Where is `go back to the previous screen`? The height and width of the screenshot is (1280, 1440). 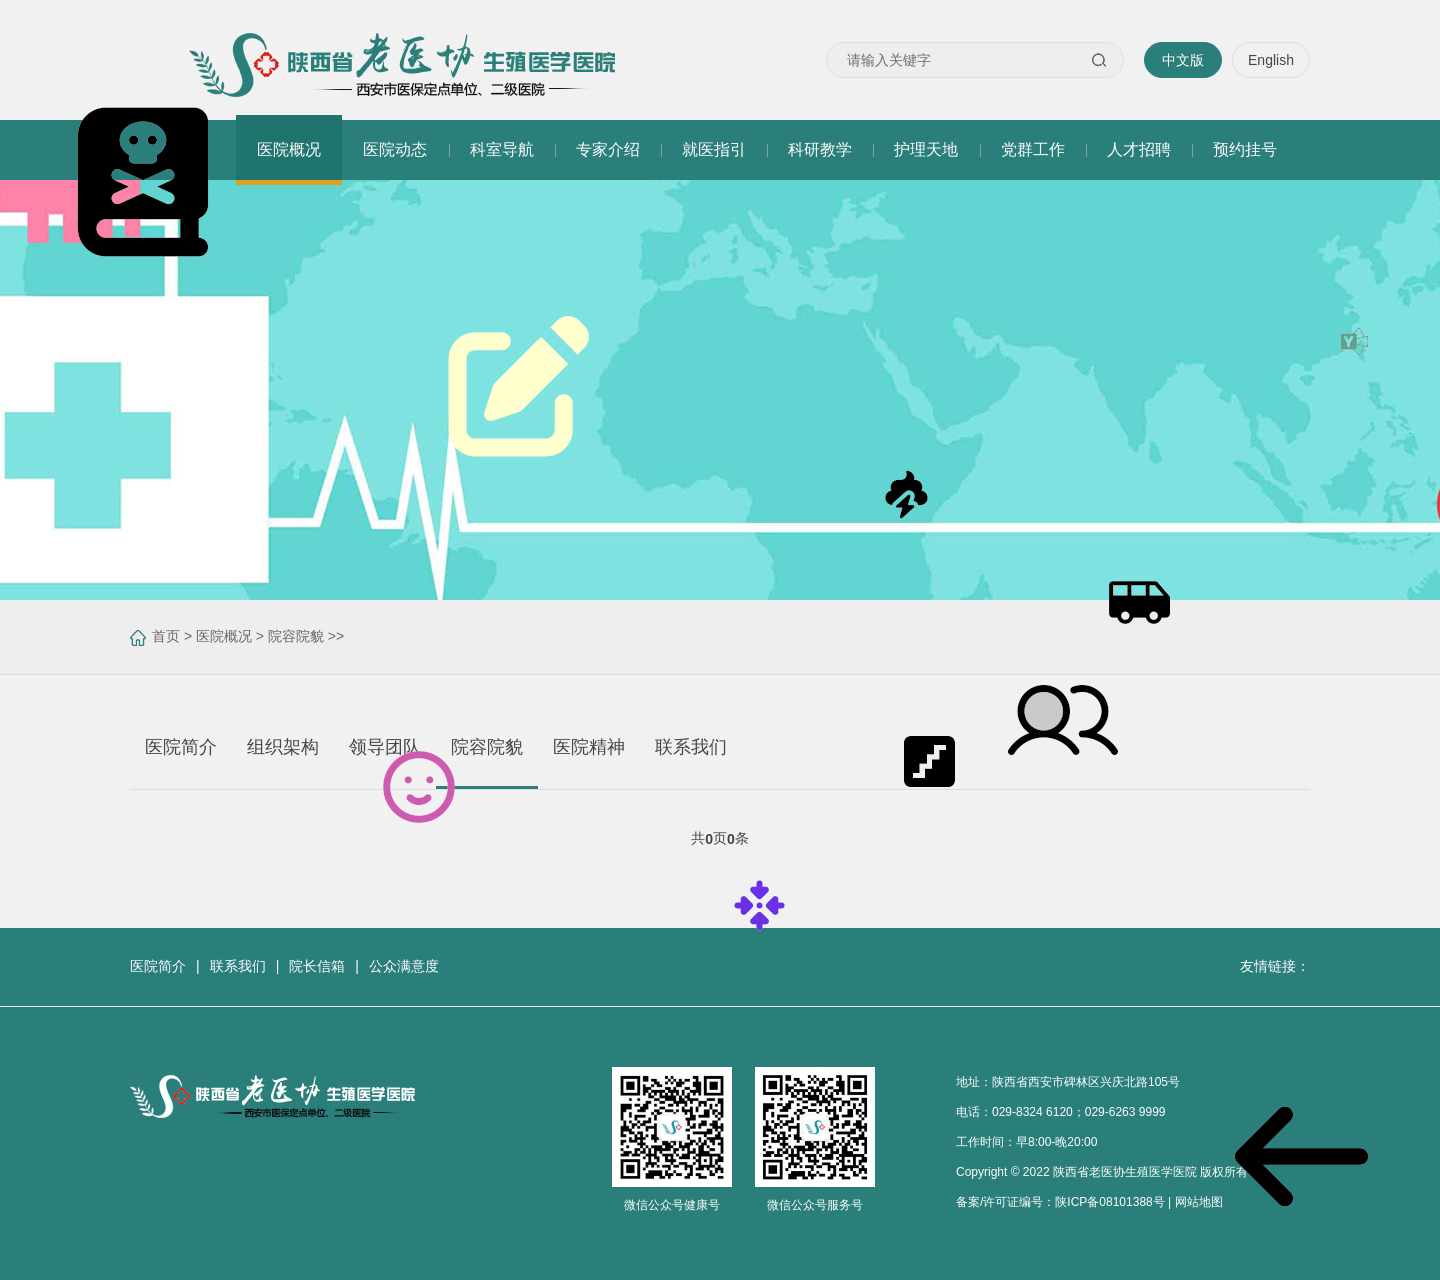 go back to the previous screen is located at coordinates (1301, 1156).